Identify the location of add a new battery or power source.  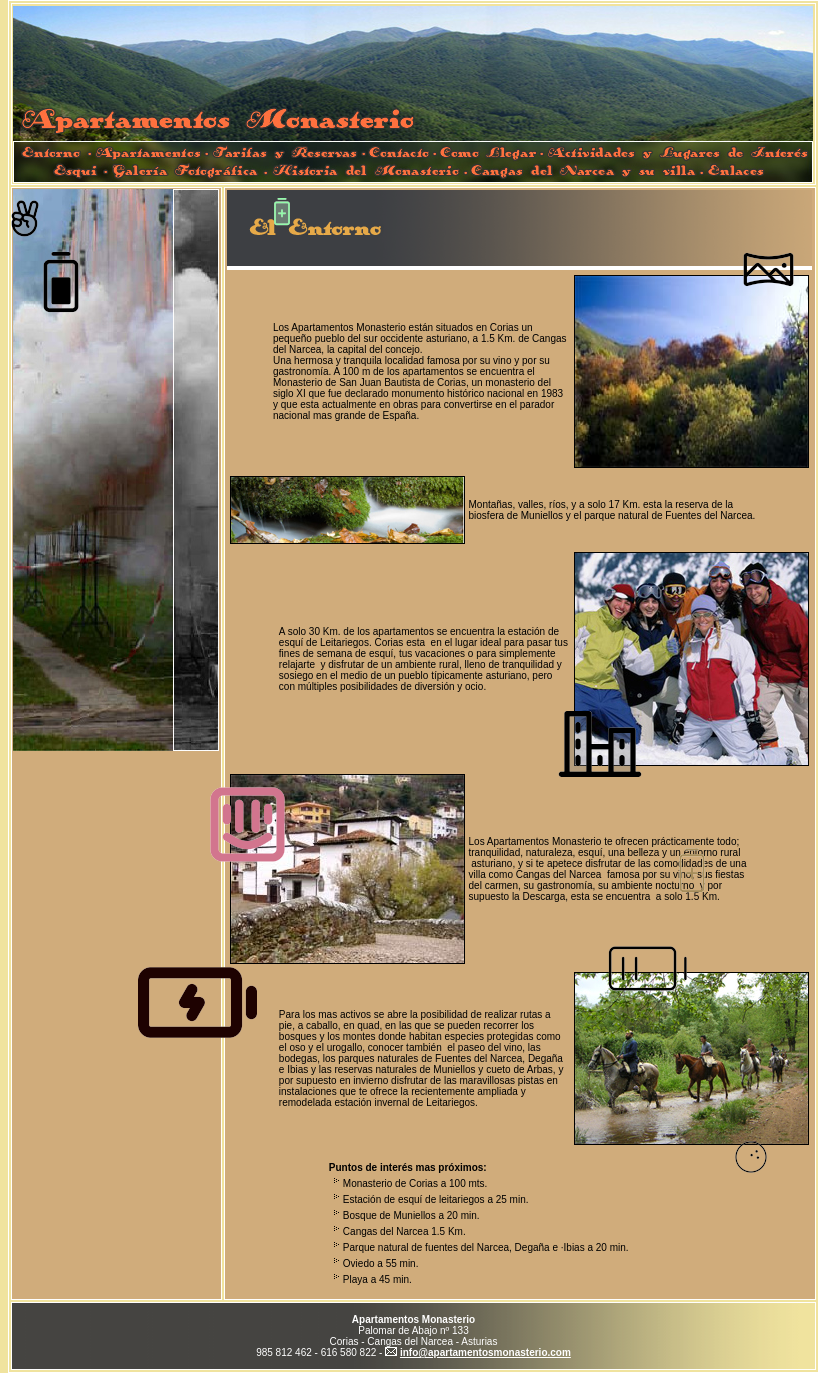
(692, 871).